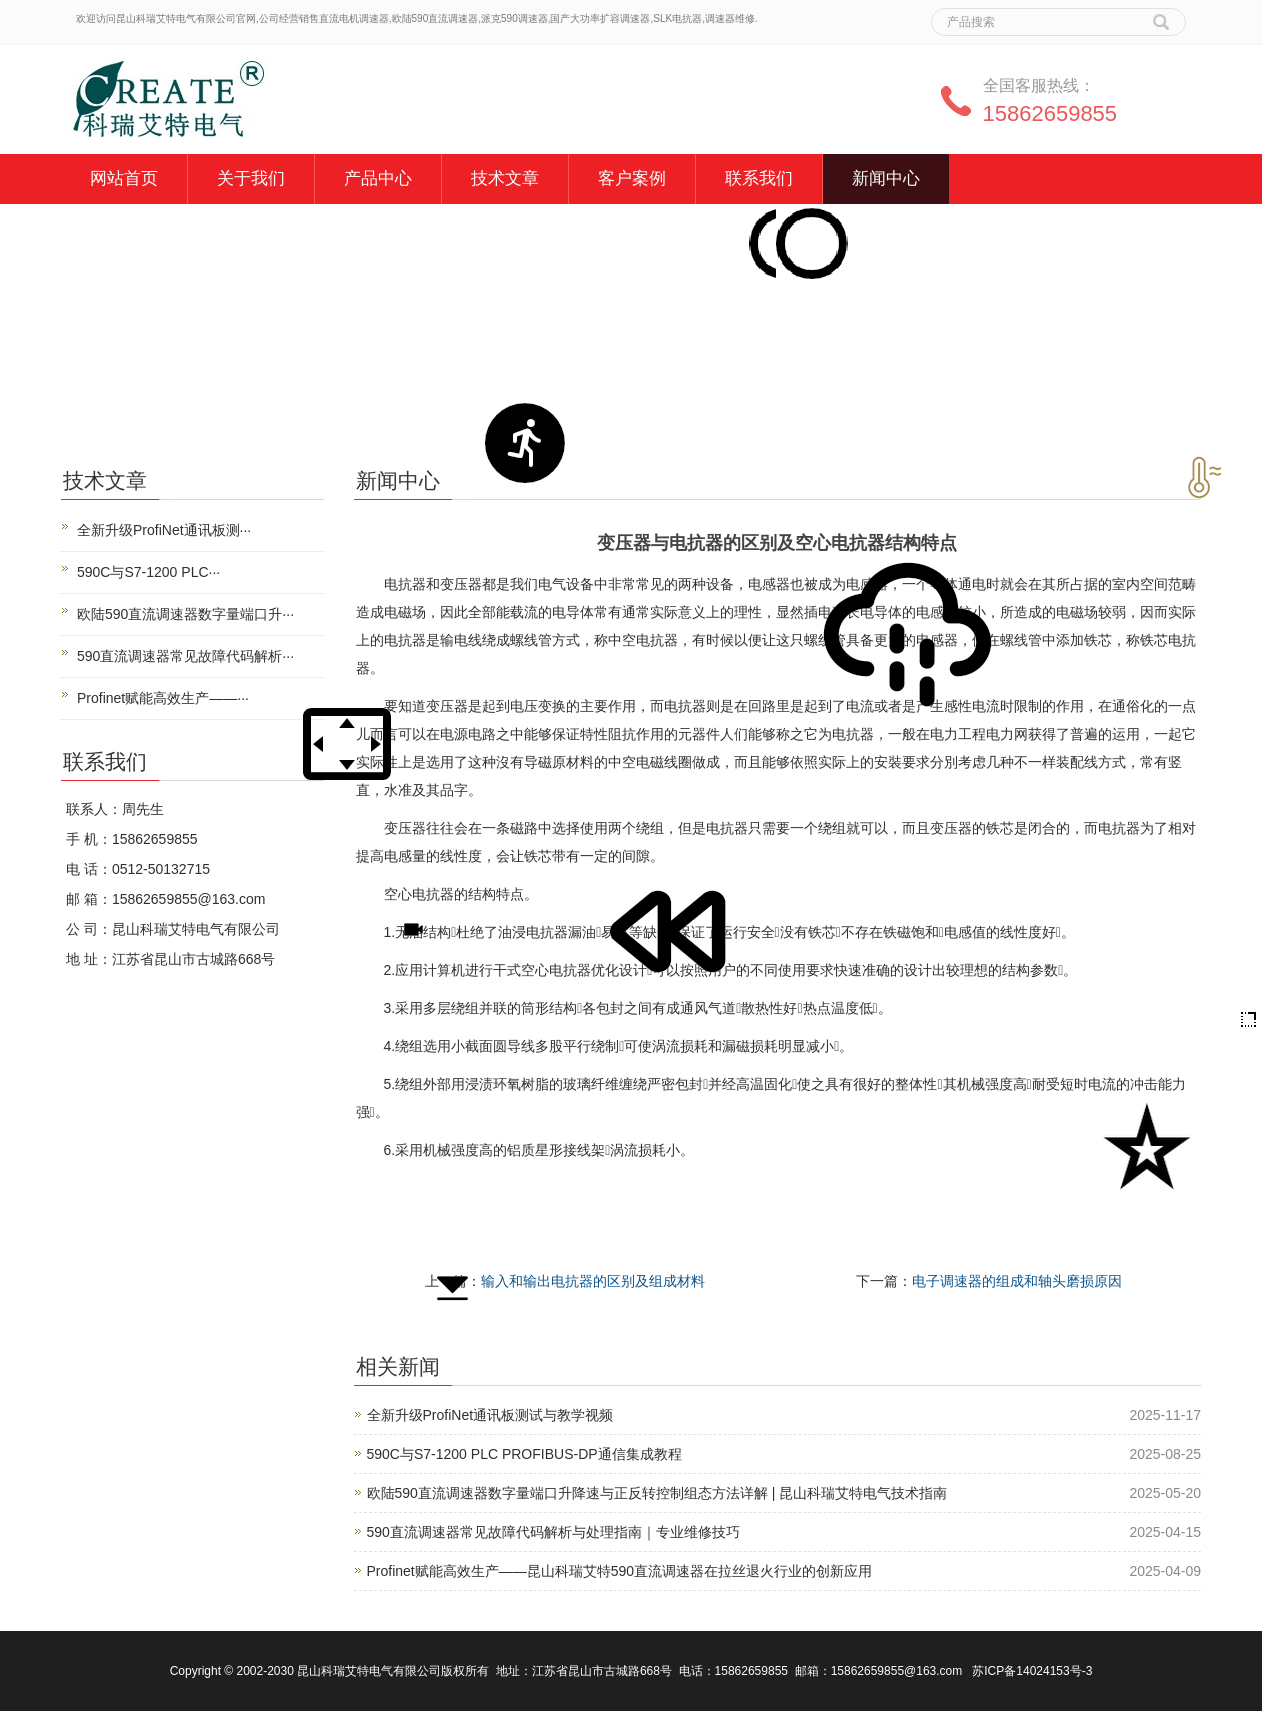 The height and width of the screenshot is (1711, 1262). I want to click on start a video call, so click(413, 929).